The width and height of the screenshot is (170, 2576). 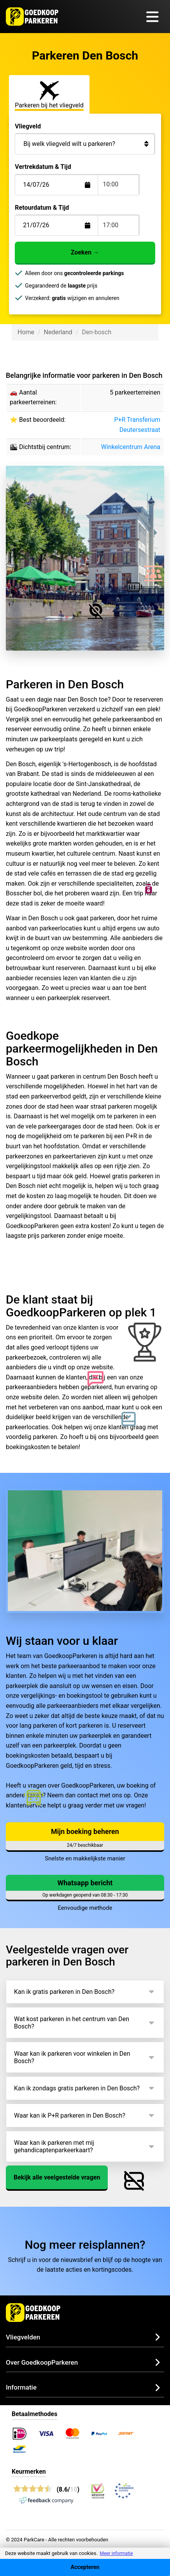 What do you see at coordinates (149, 889) in the screenshot?
I see `indicates dairy or milk product category` at bounding box center [149, 889].